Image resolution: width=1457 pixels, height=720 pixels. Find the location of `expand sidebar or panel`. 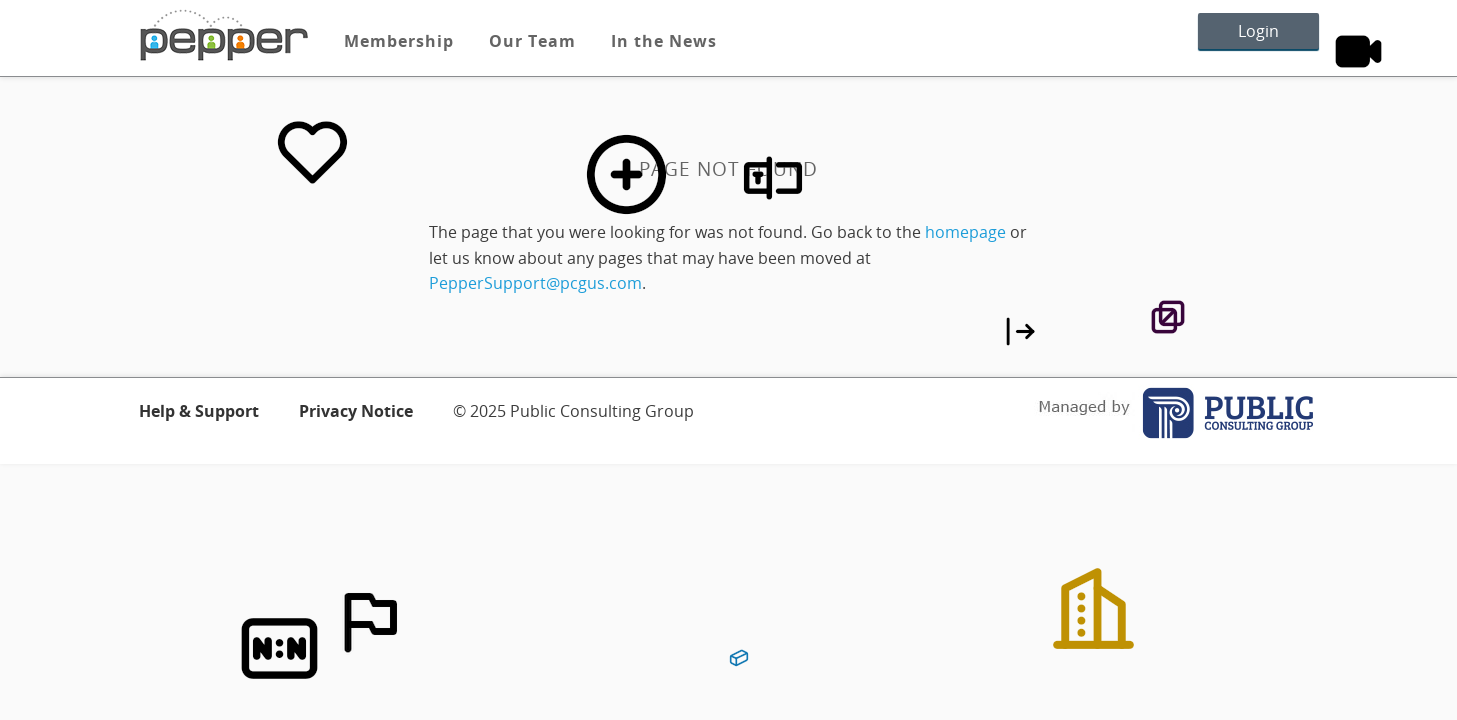

expand sidebar or panel is located at coordinates (1020, 331).